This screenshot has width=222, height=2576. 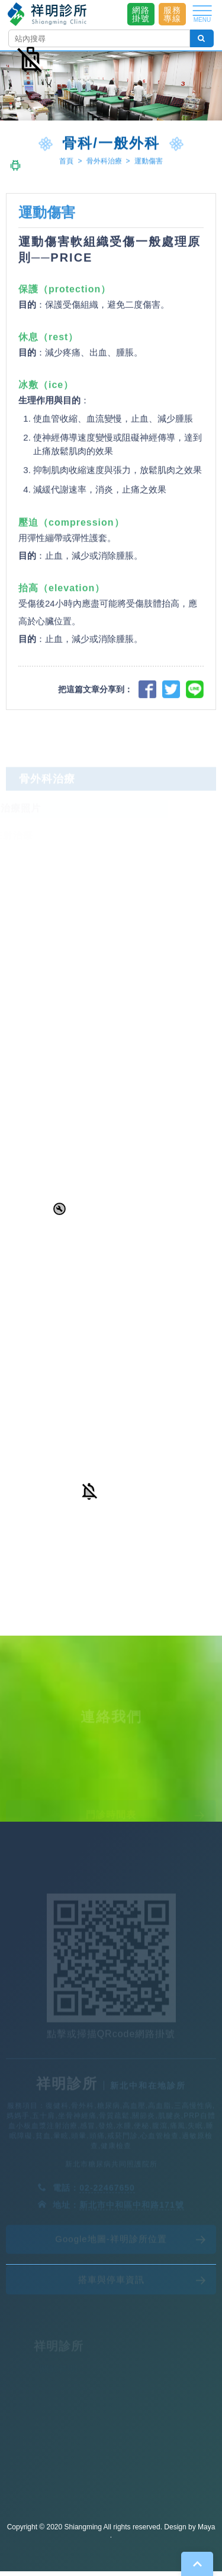 What do you see at coordinates (15, 165) in the screenshot?
I see `android device or app indicator` at bounding box center [15, 165].